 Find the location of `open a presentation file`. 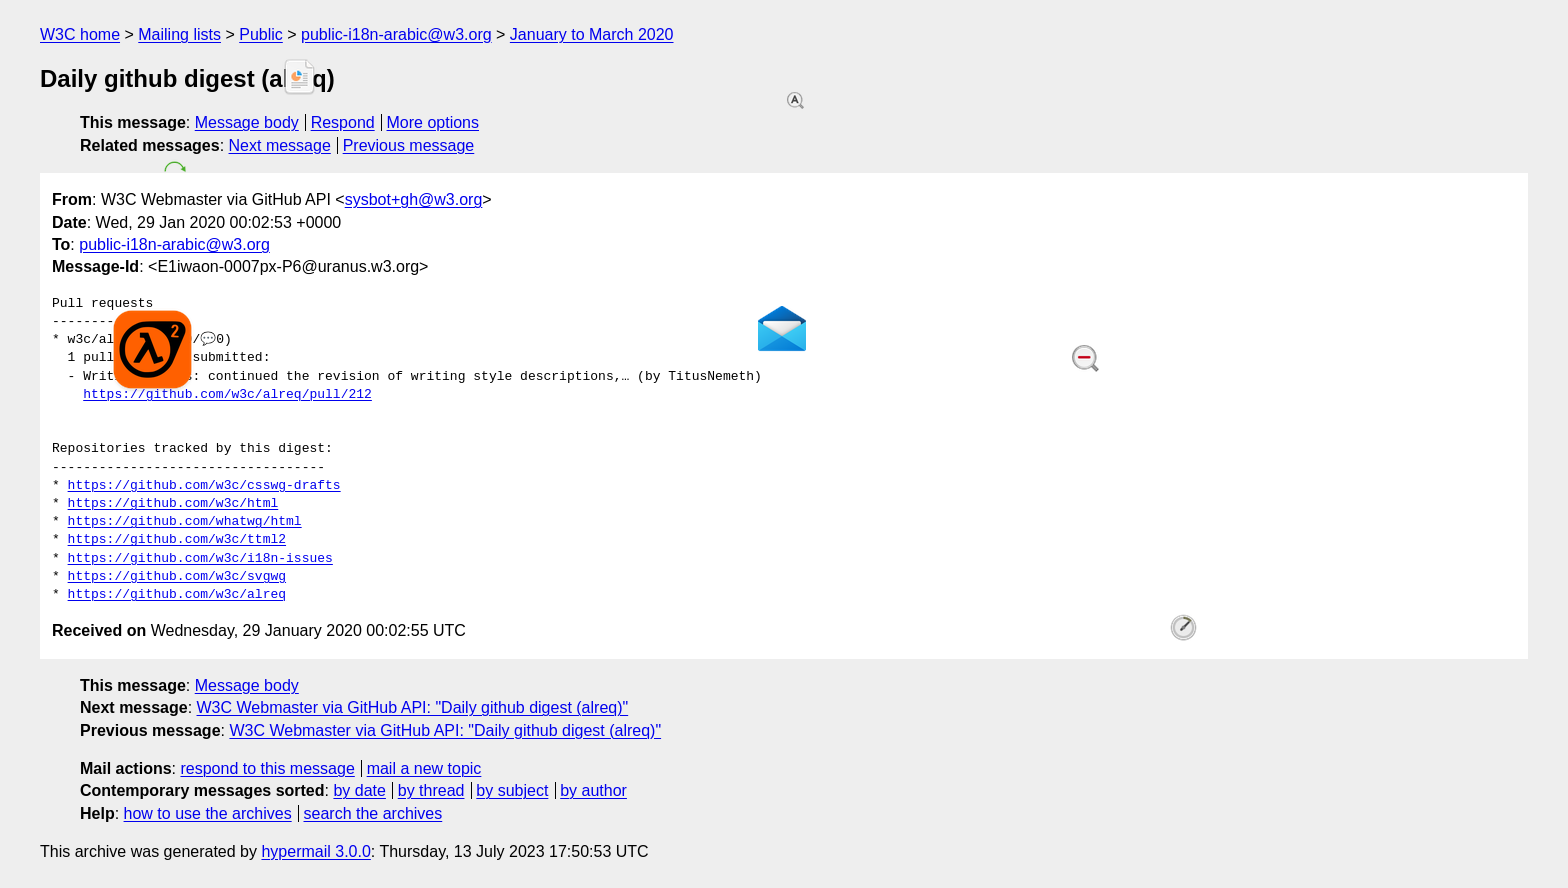

open a presentation file is located at coordinates (299, 76).